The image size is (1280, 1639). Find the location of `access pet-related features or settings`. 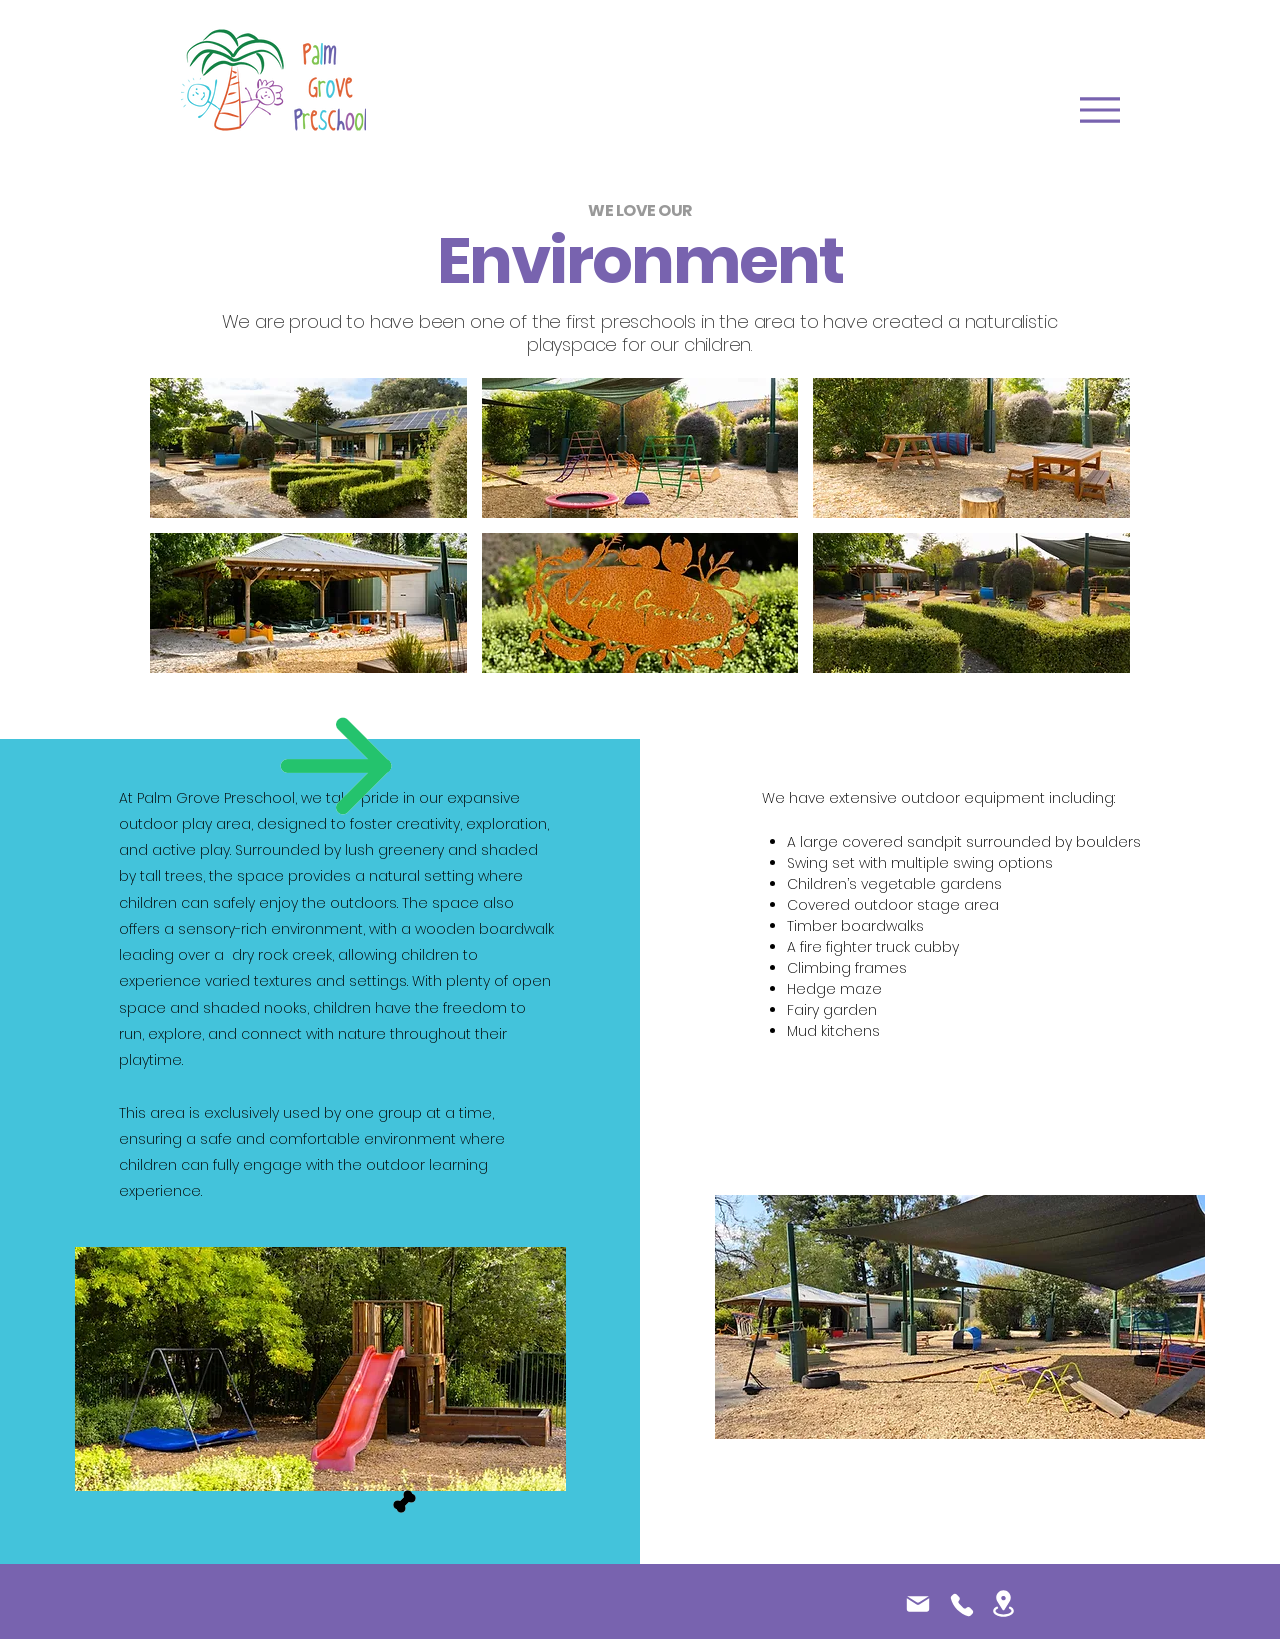

access pet-related features or settings is located at coordinates (404, 1501).